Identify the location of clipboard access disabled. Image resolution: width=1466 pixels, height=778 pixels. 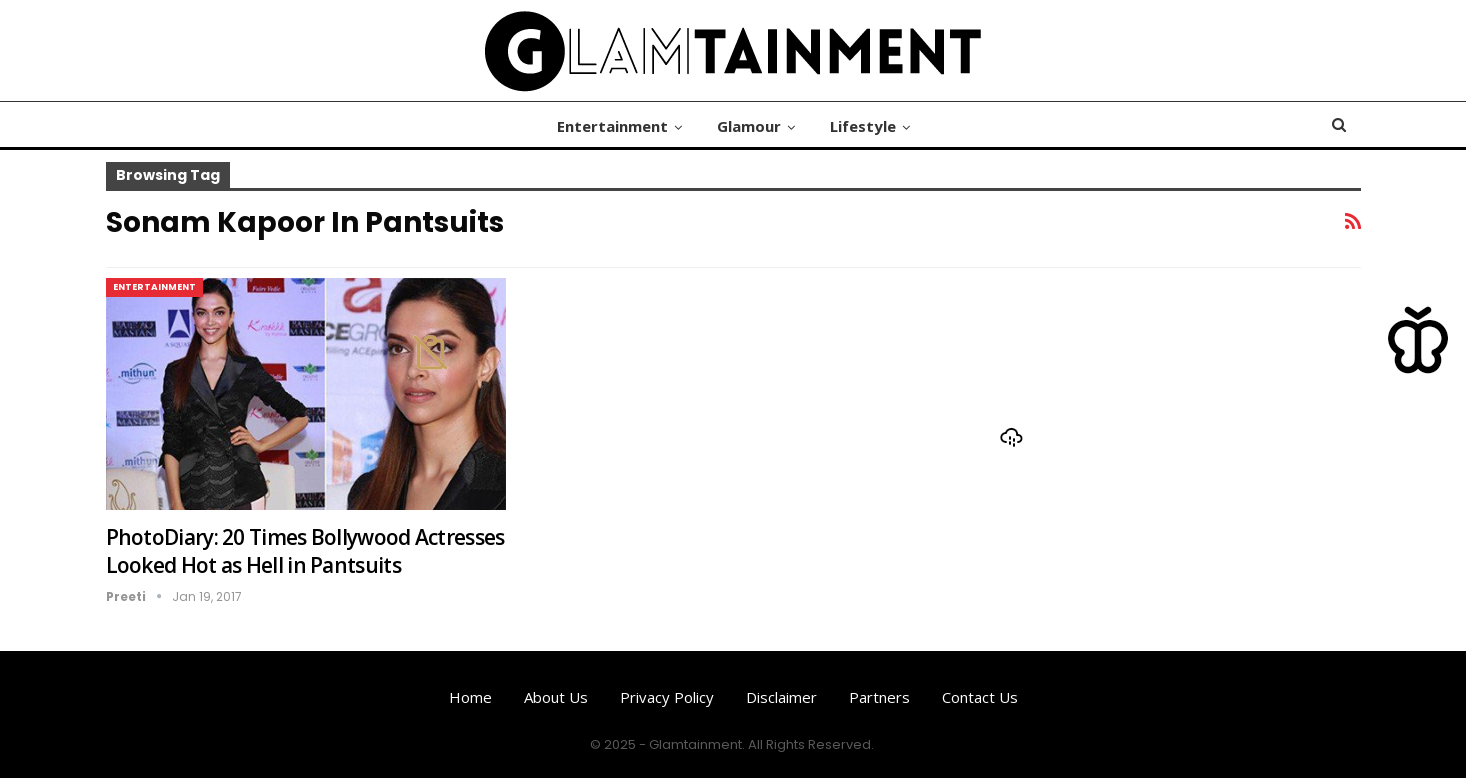
(430, 352).